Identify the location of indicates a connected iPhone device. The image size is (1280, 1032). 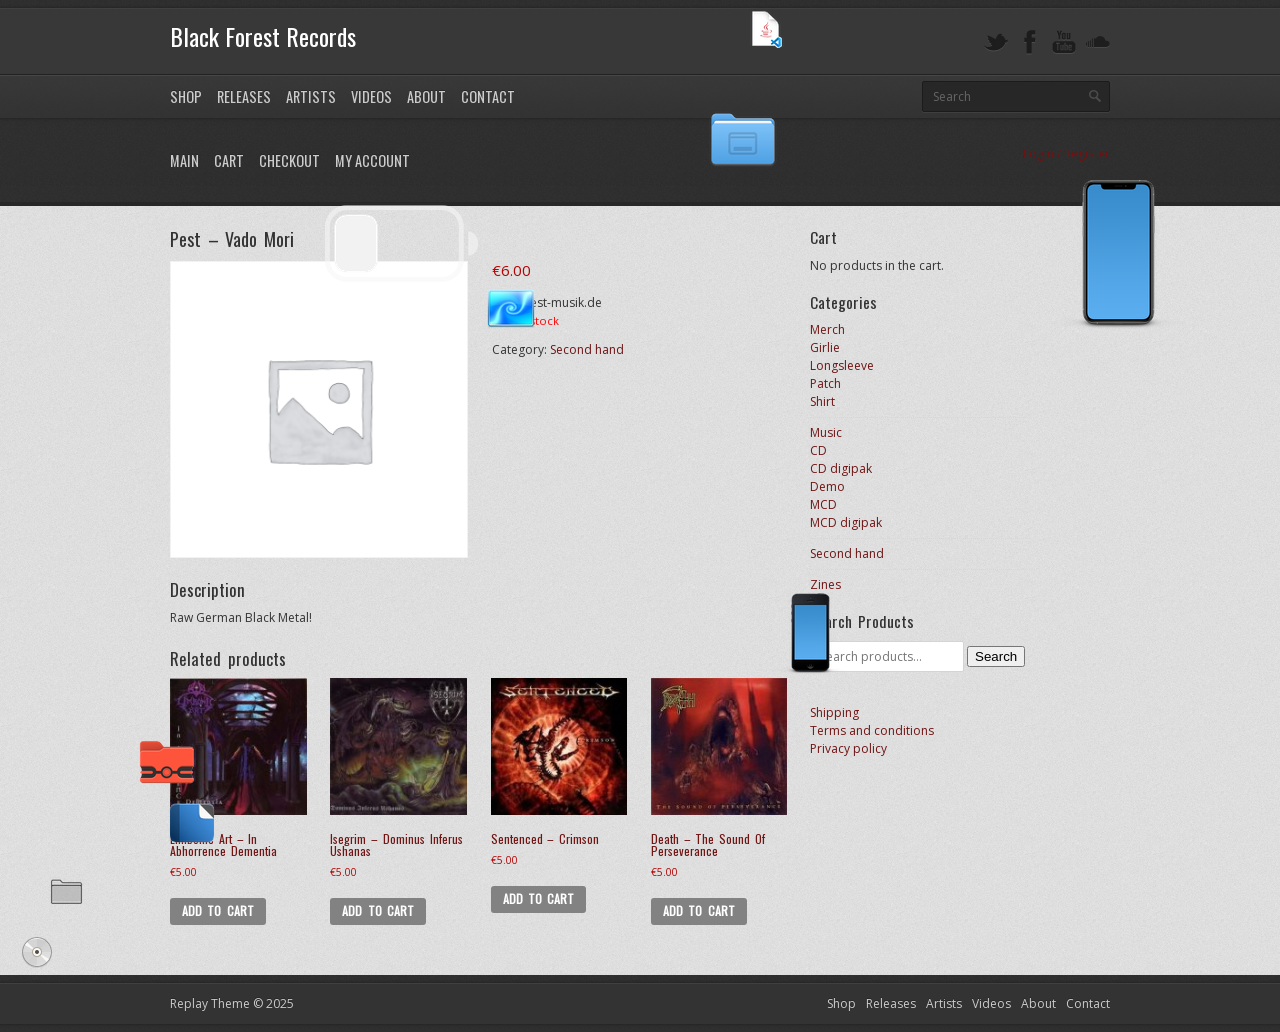
(810, 633).